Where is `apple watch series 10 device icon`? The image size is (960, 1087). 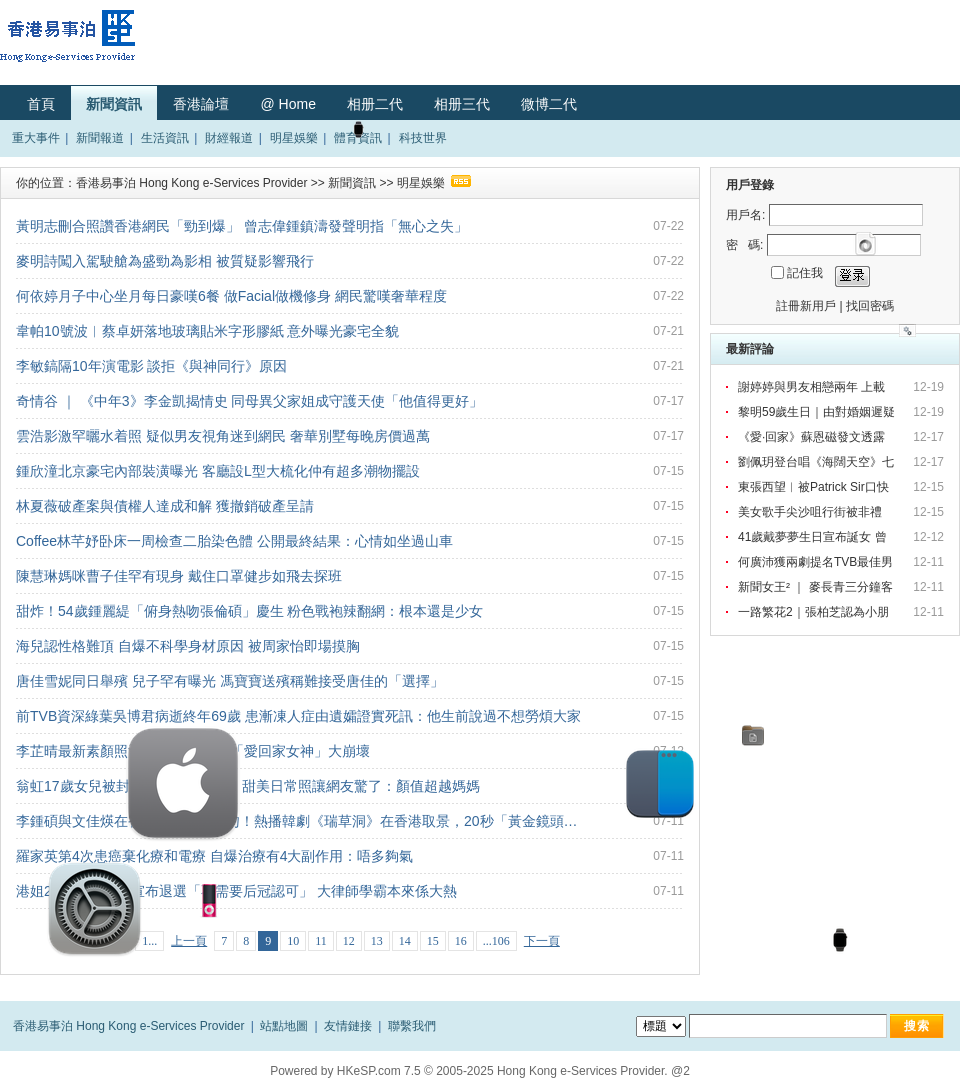
apple watch series 10 device icon is located at coordinates (840, 940).